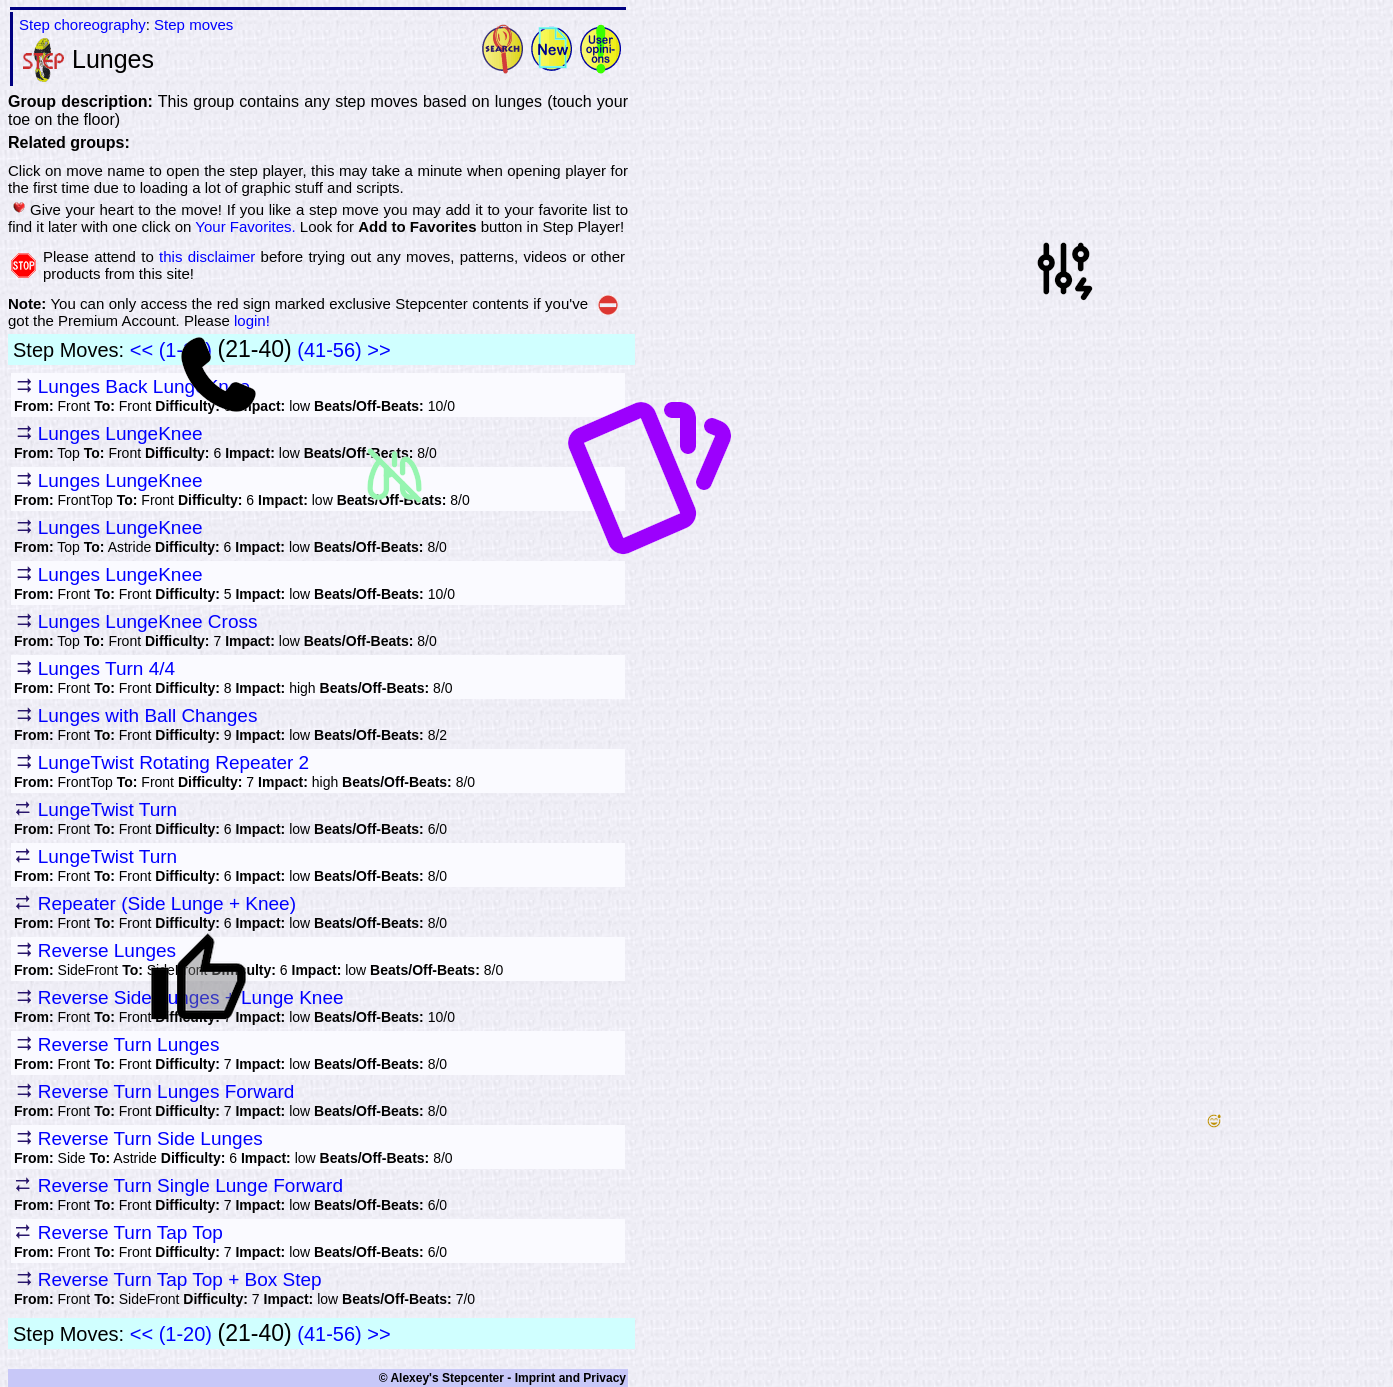 The height and width of the screenshot is (1387, 1393). I want to click on react with a nervous or relieved expression, so click(1214, 1121).